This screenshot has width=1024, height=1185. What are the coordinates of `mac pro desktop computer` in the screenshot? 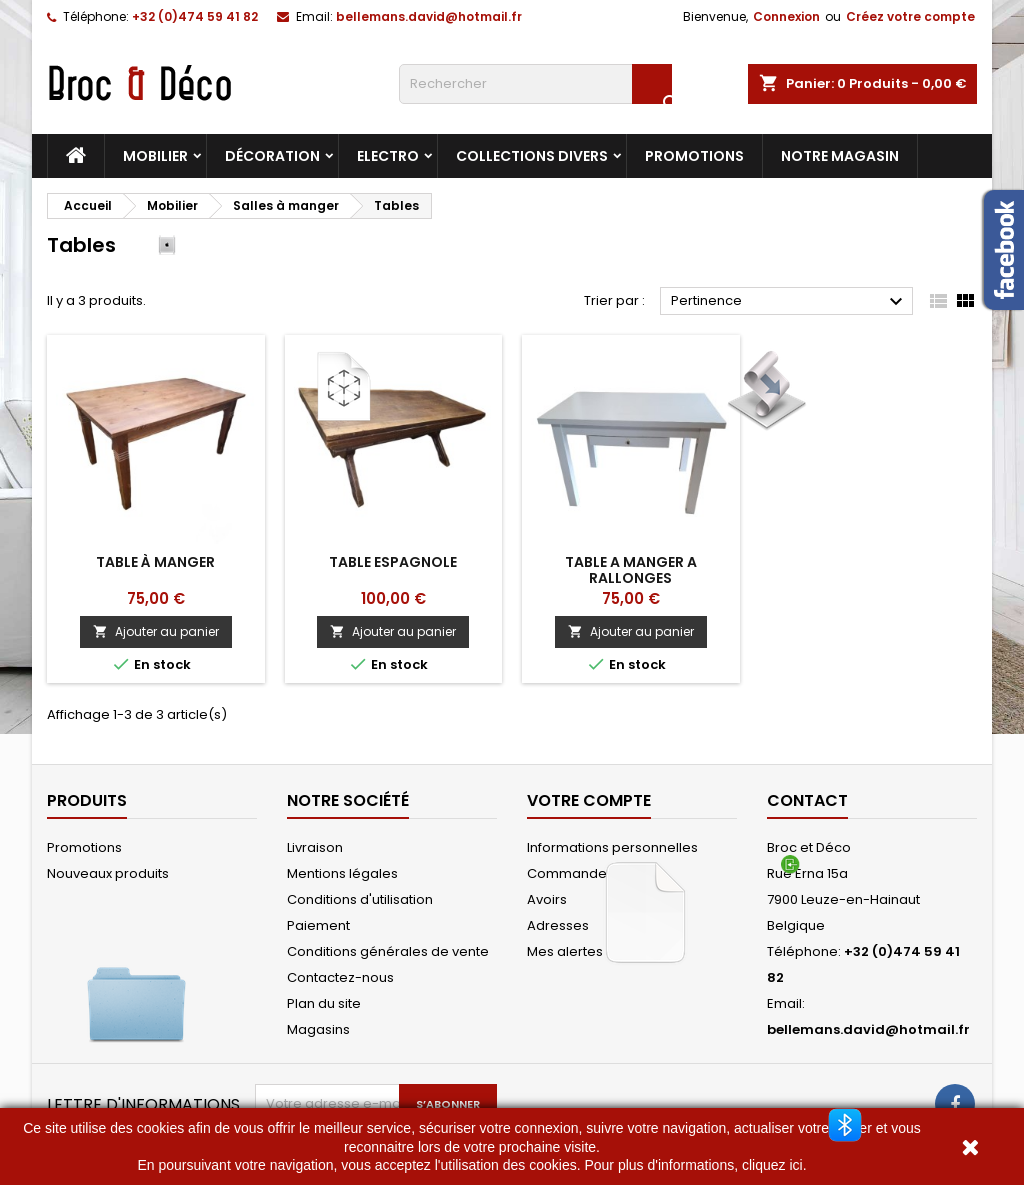 It's located at (167, 245).